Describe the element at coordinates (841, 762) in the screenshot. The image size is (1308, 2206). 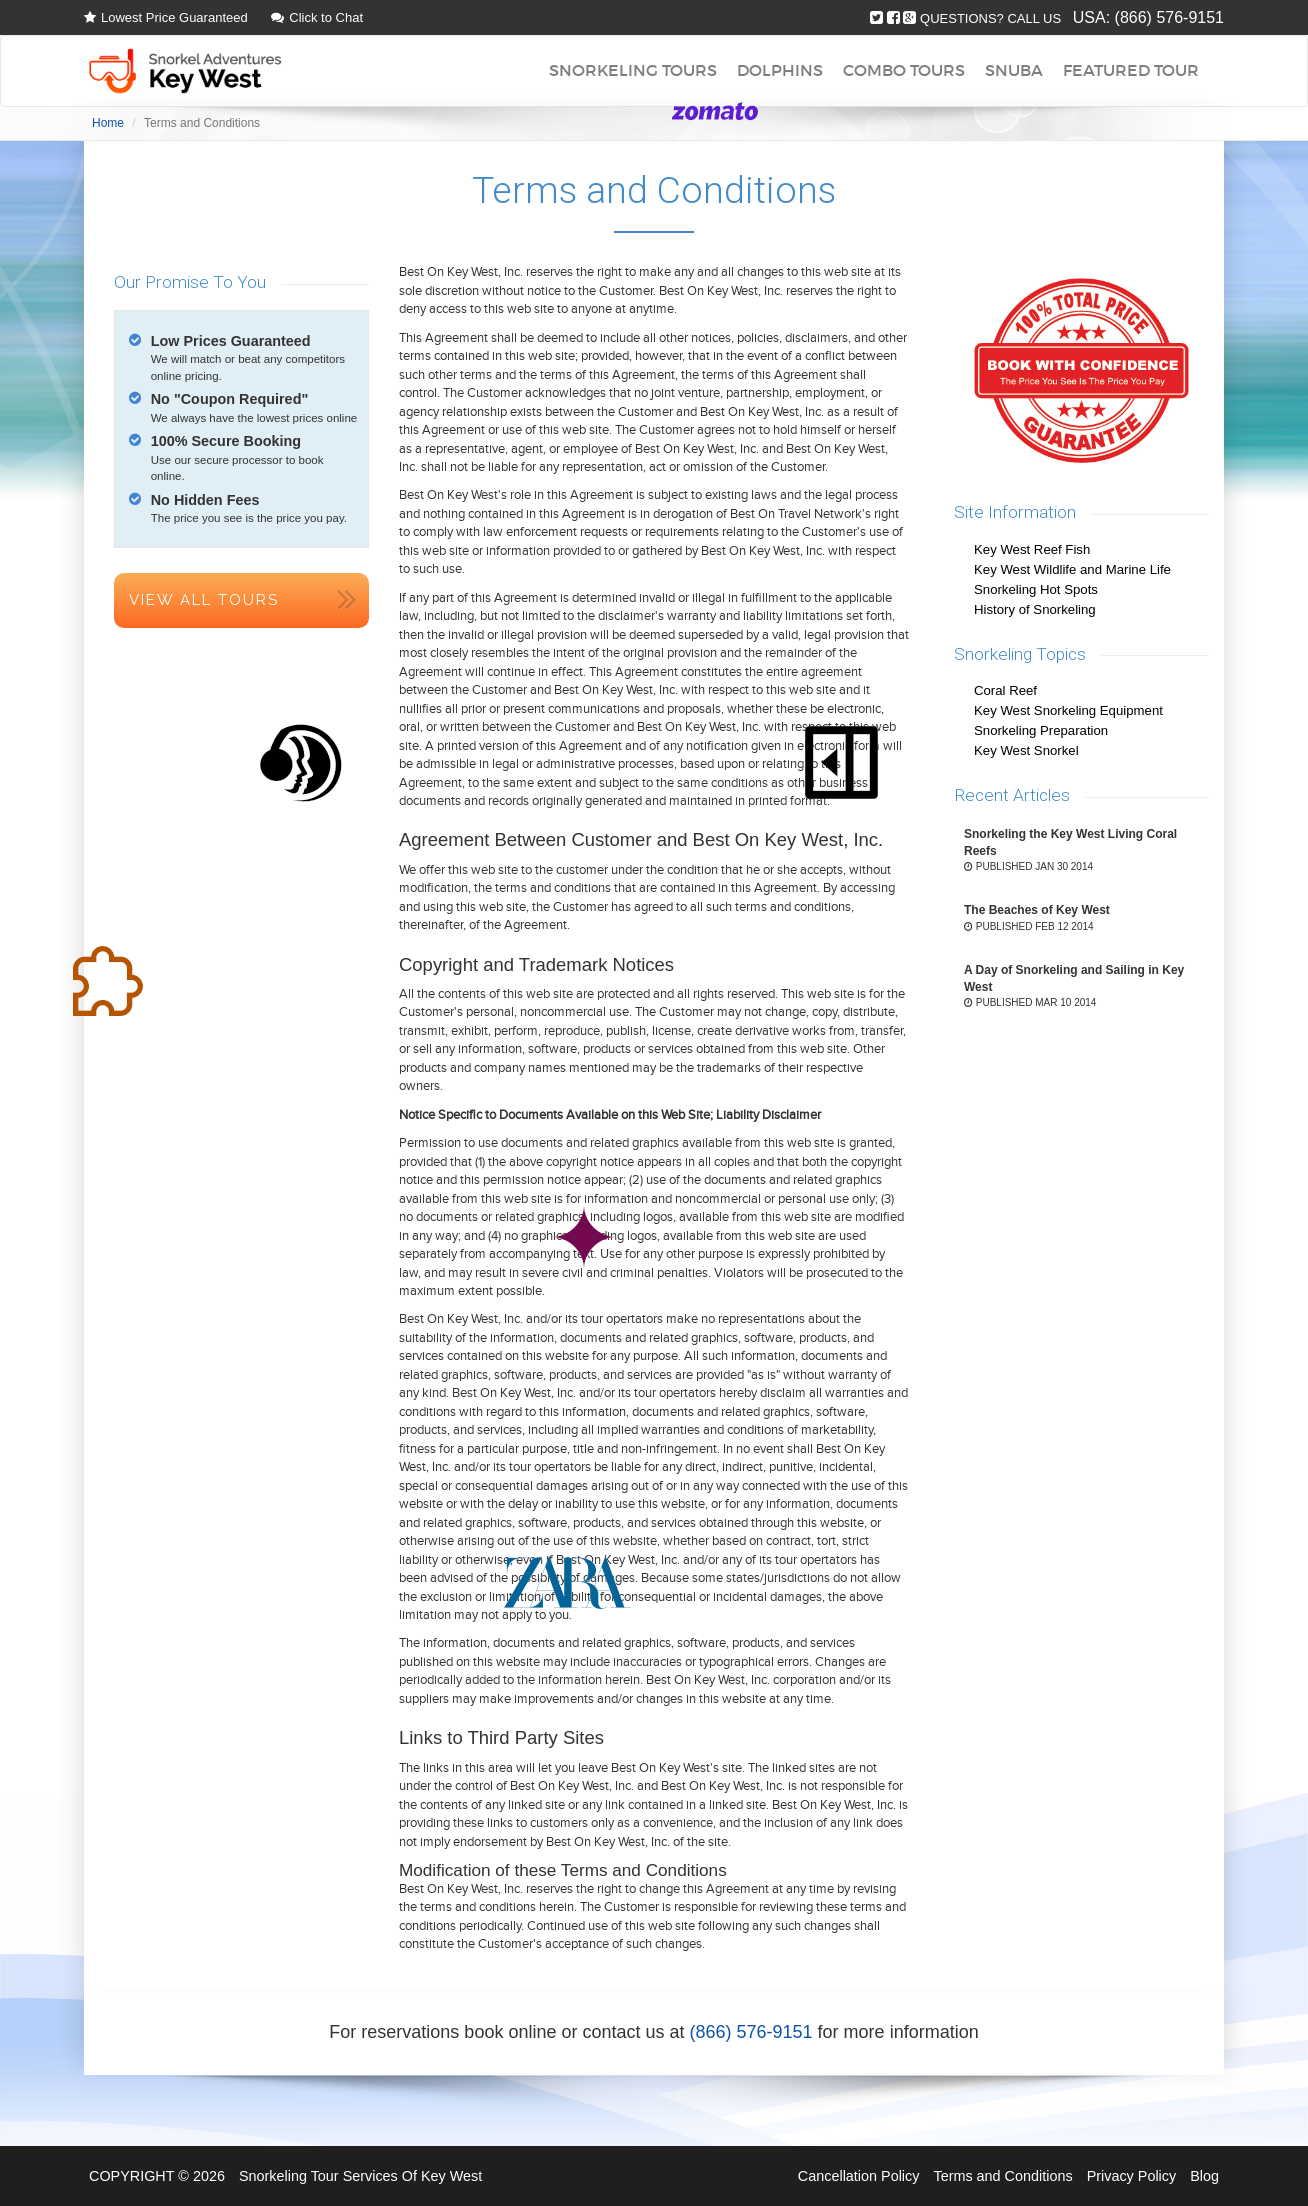
I see `collapse the sidebar panel` at that location.